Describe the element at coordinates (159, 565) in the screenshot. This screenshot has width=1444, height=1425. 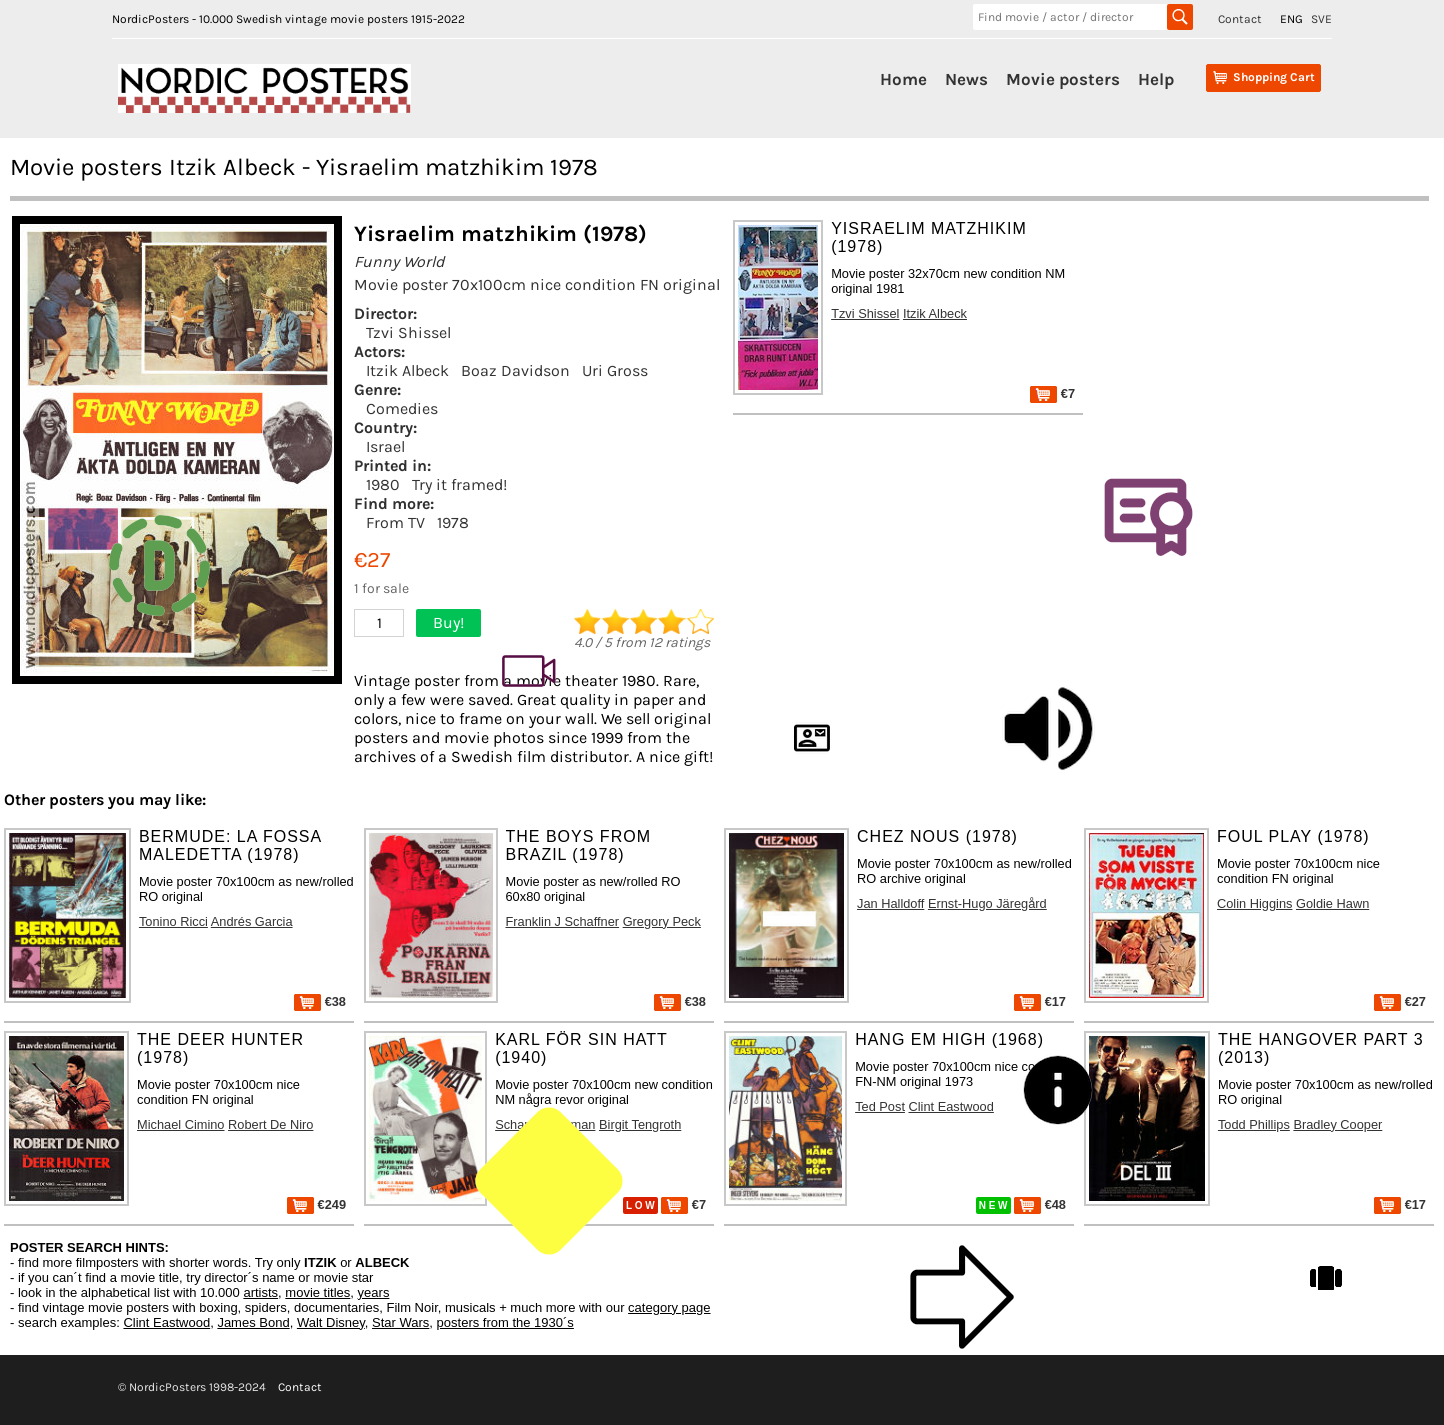
I see `indicates draft or pending status` at that location.